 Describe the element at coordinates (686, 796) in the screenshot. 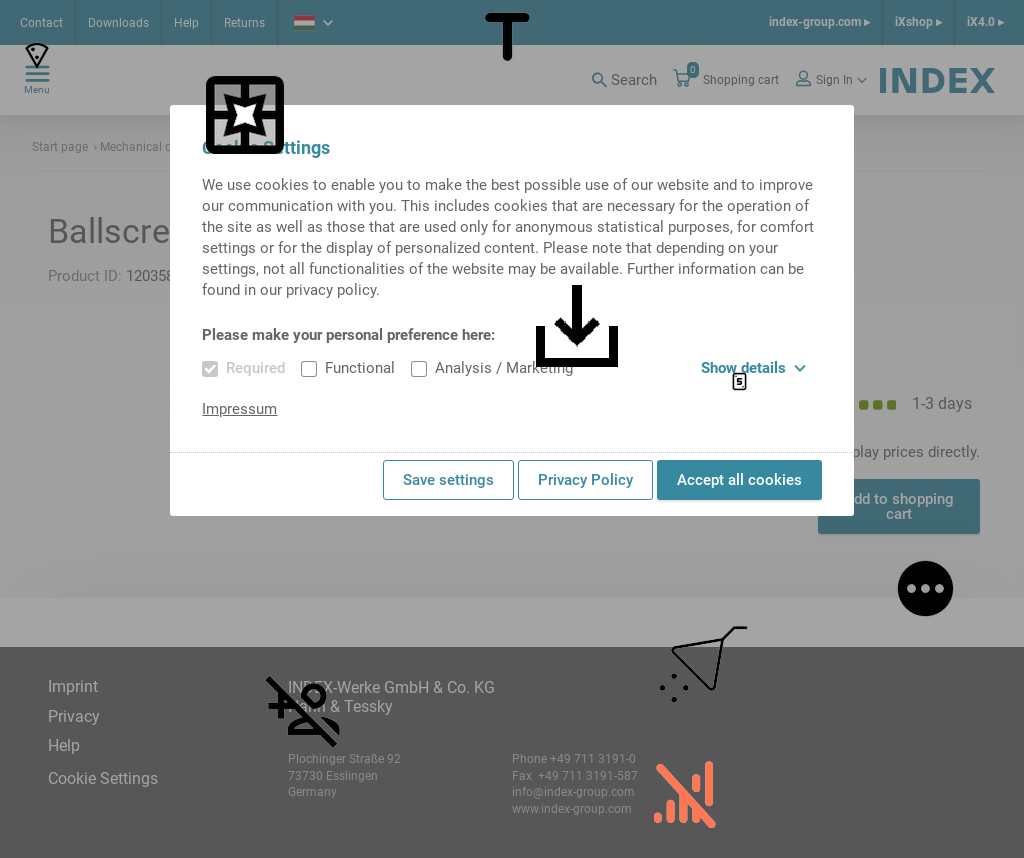

I see `no cellular signal available` at that location.